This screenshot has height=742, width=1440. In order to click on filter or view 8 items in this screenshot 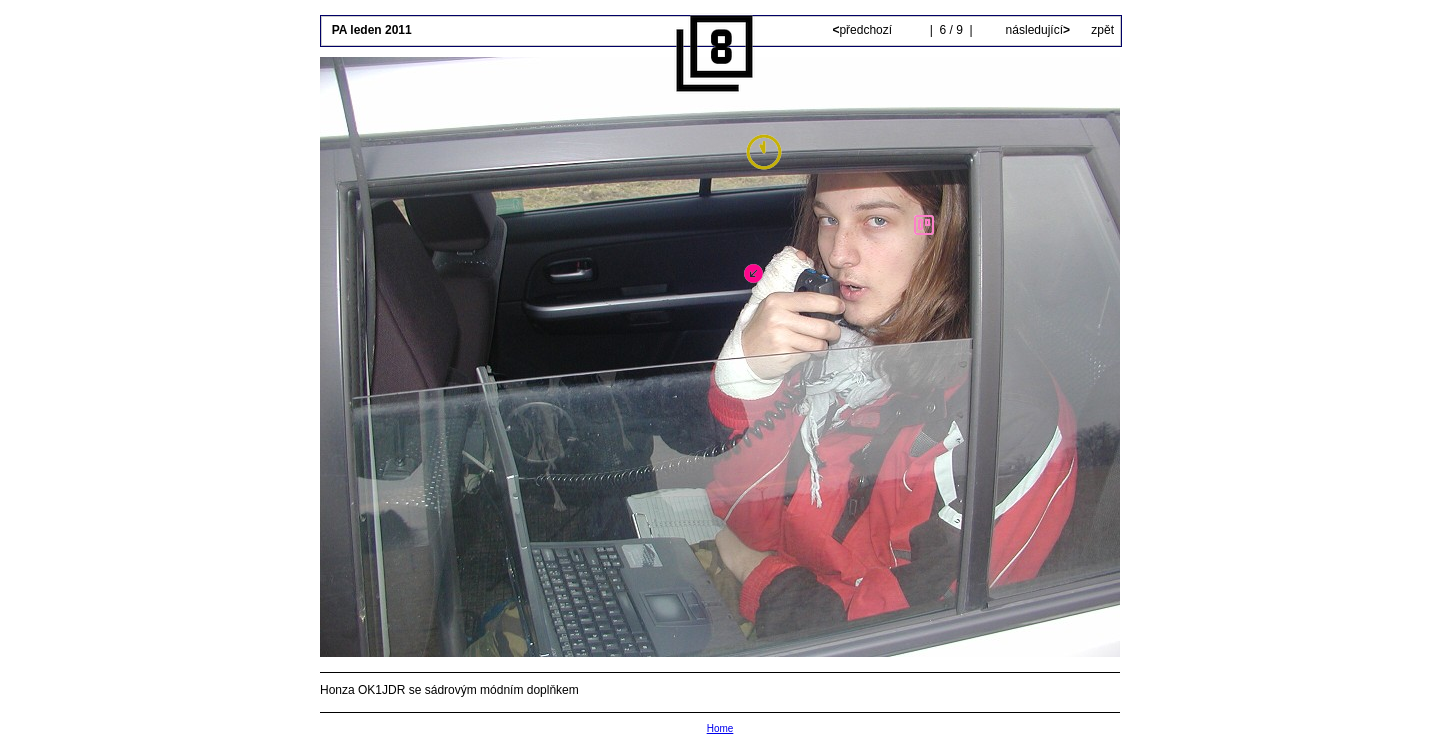, I will do `click(714, 53)`.